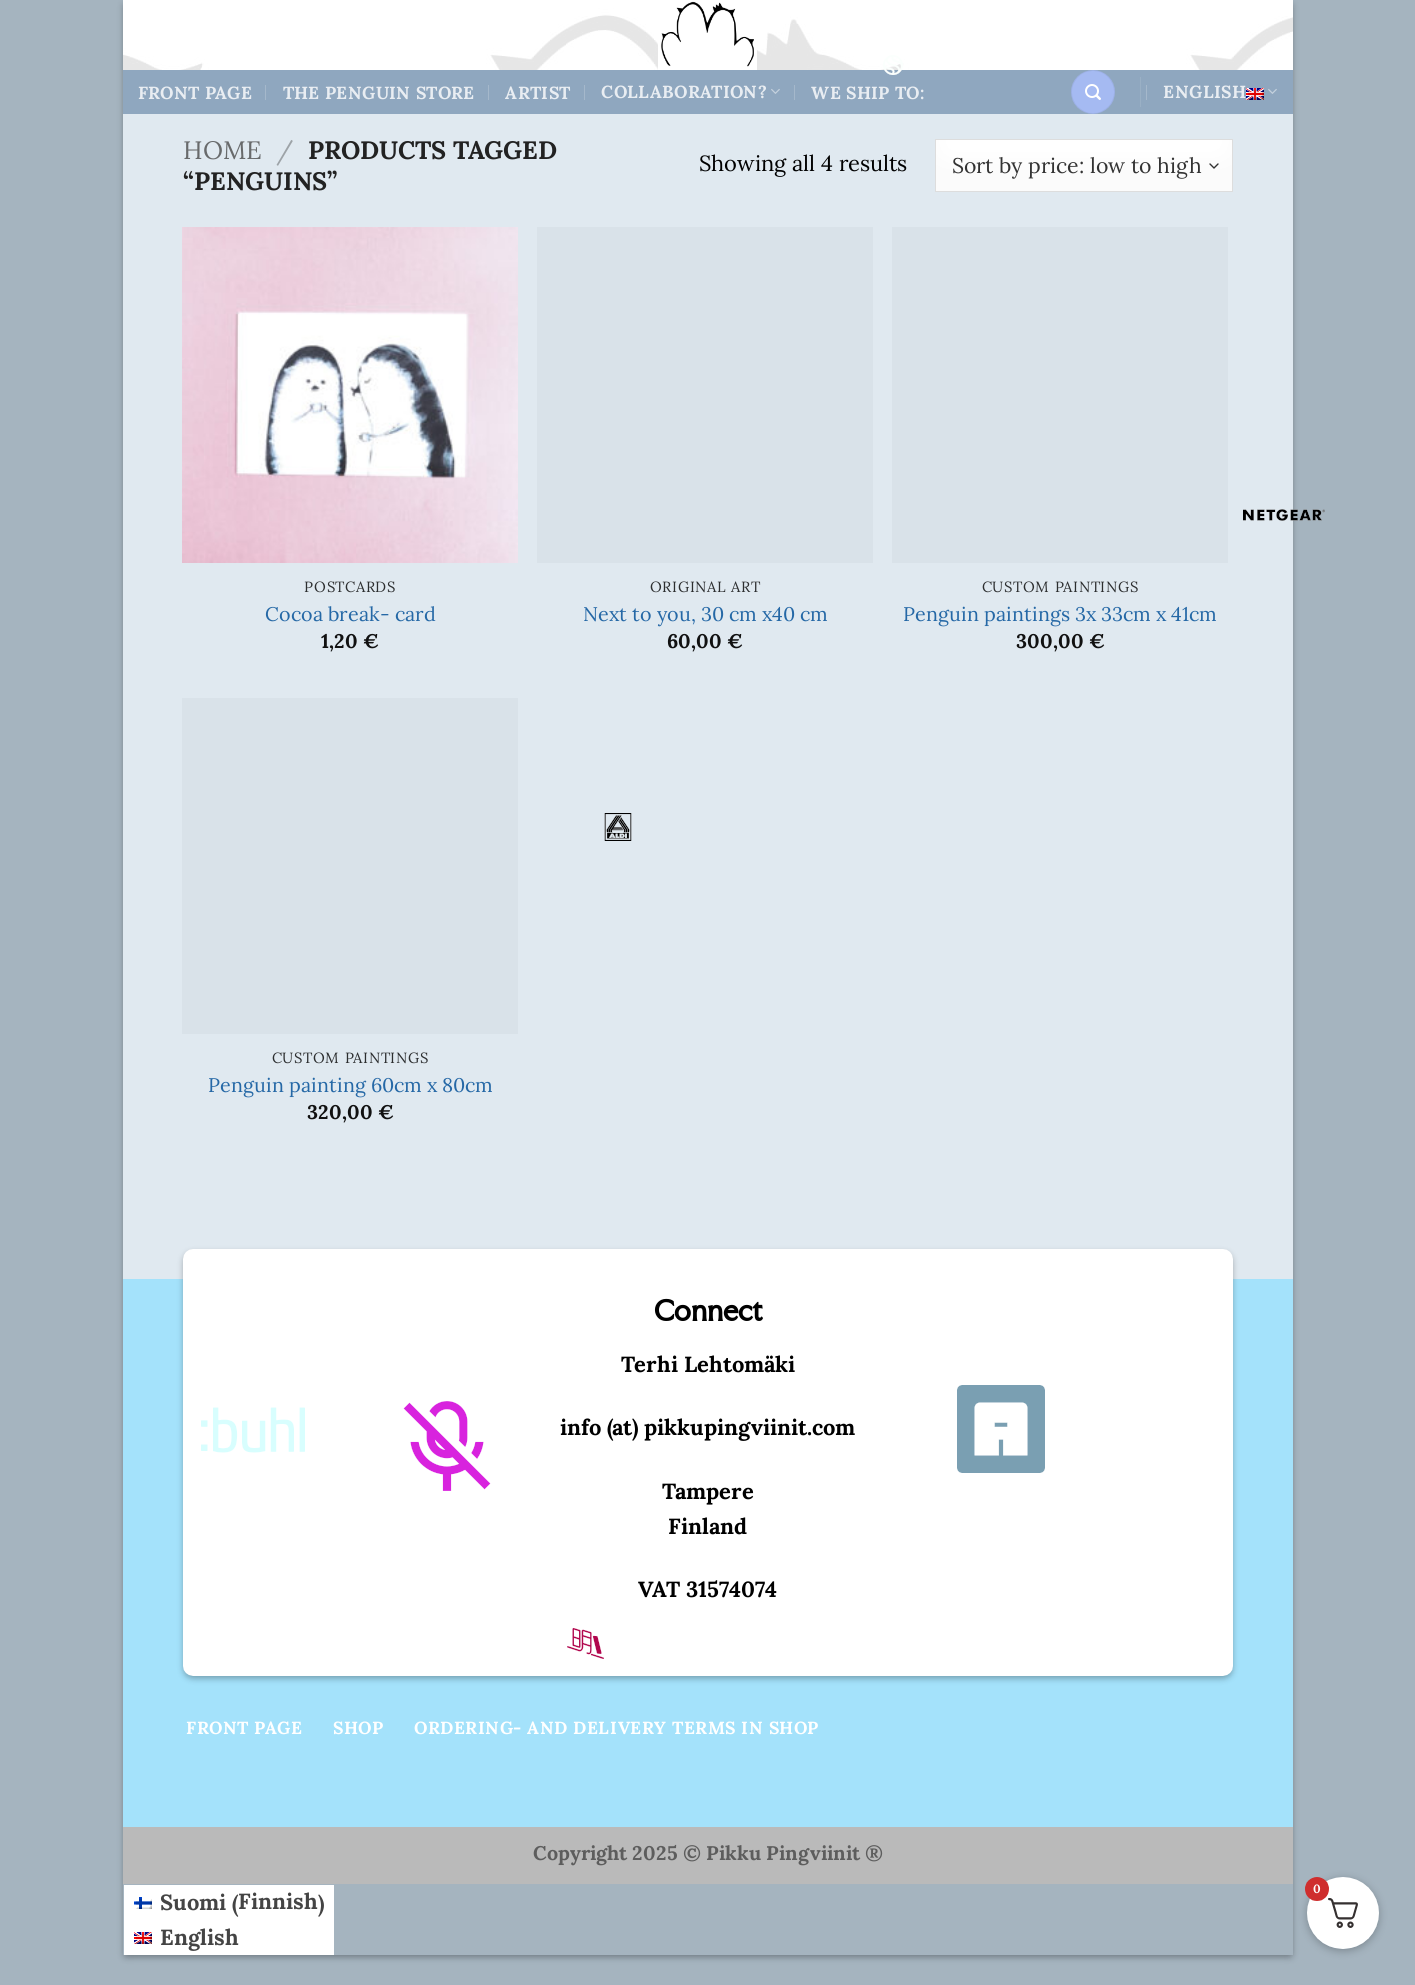 Image resolution: width=1415 pixels, height=1985 pixels. I want to click on open the spond app, so click(893, 65).